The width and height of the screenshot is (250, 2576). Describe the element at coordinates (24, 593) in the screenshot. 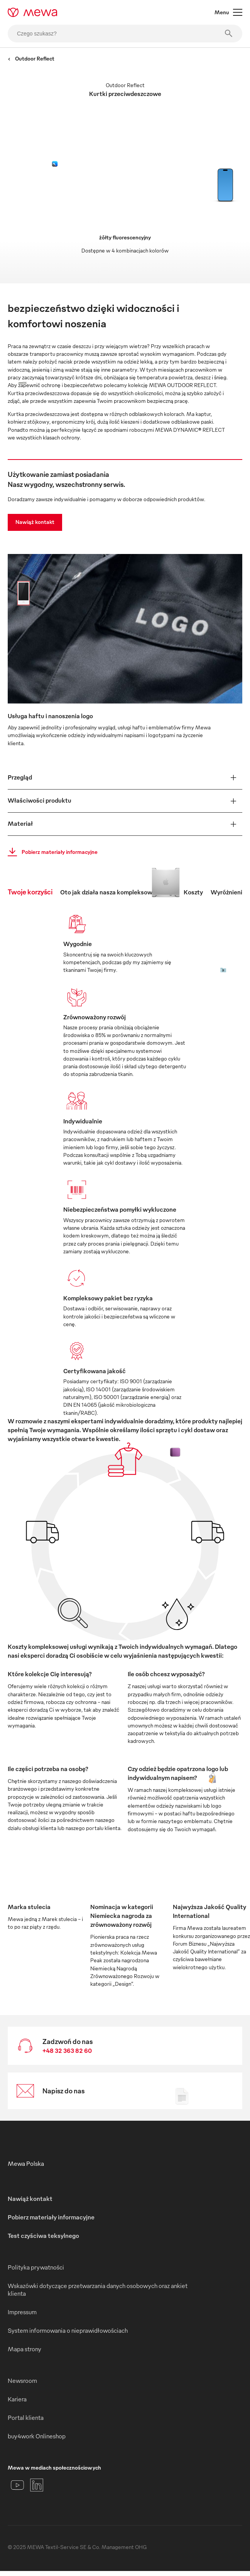

I see `iPod nano device in pink` at that location.